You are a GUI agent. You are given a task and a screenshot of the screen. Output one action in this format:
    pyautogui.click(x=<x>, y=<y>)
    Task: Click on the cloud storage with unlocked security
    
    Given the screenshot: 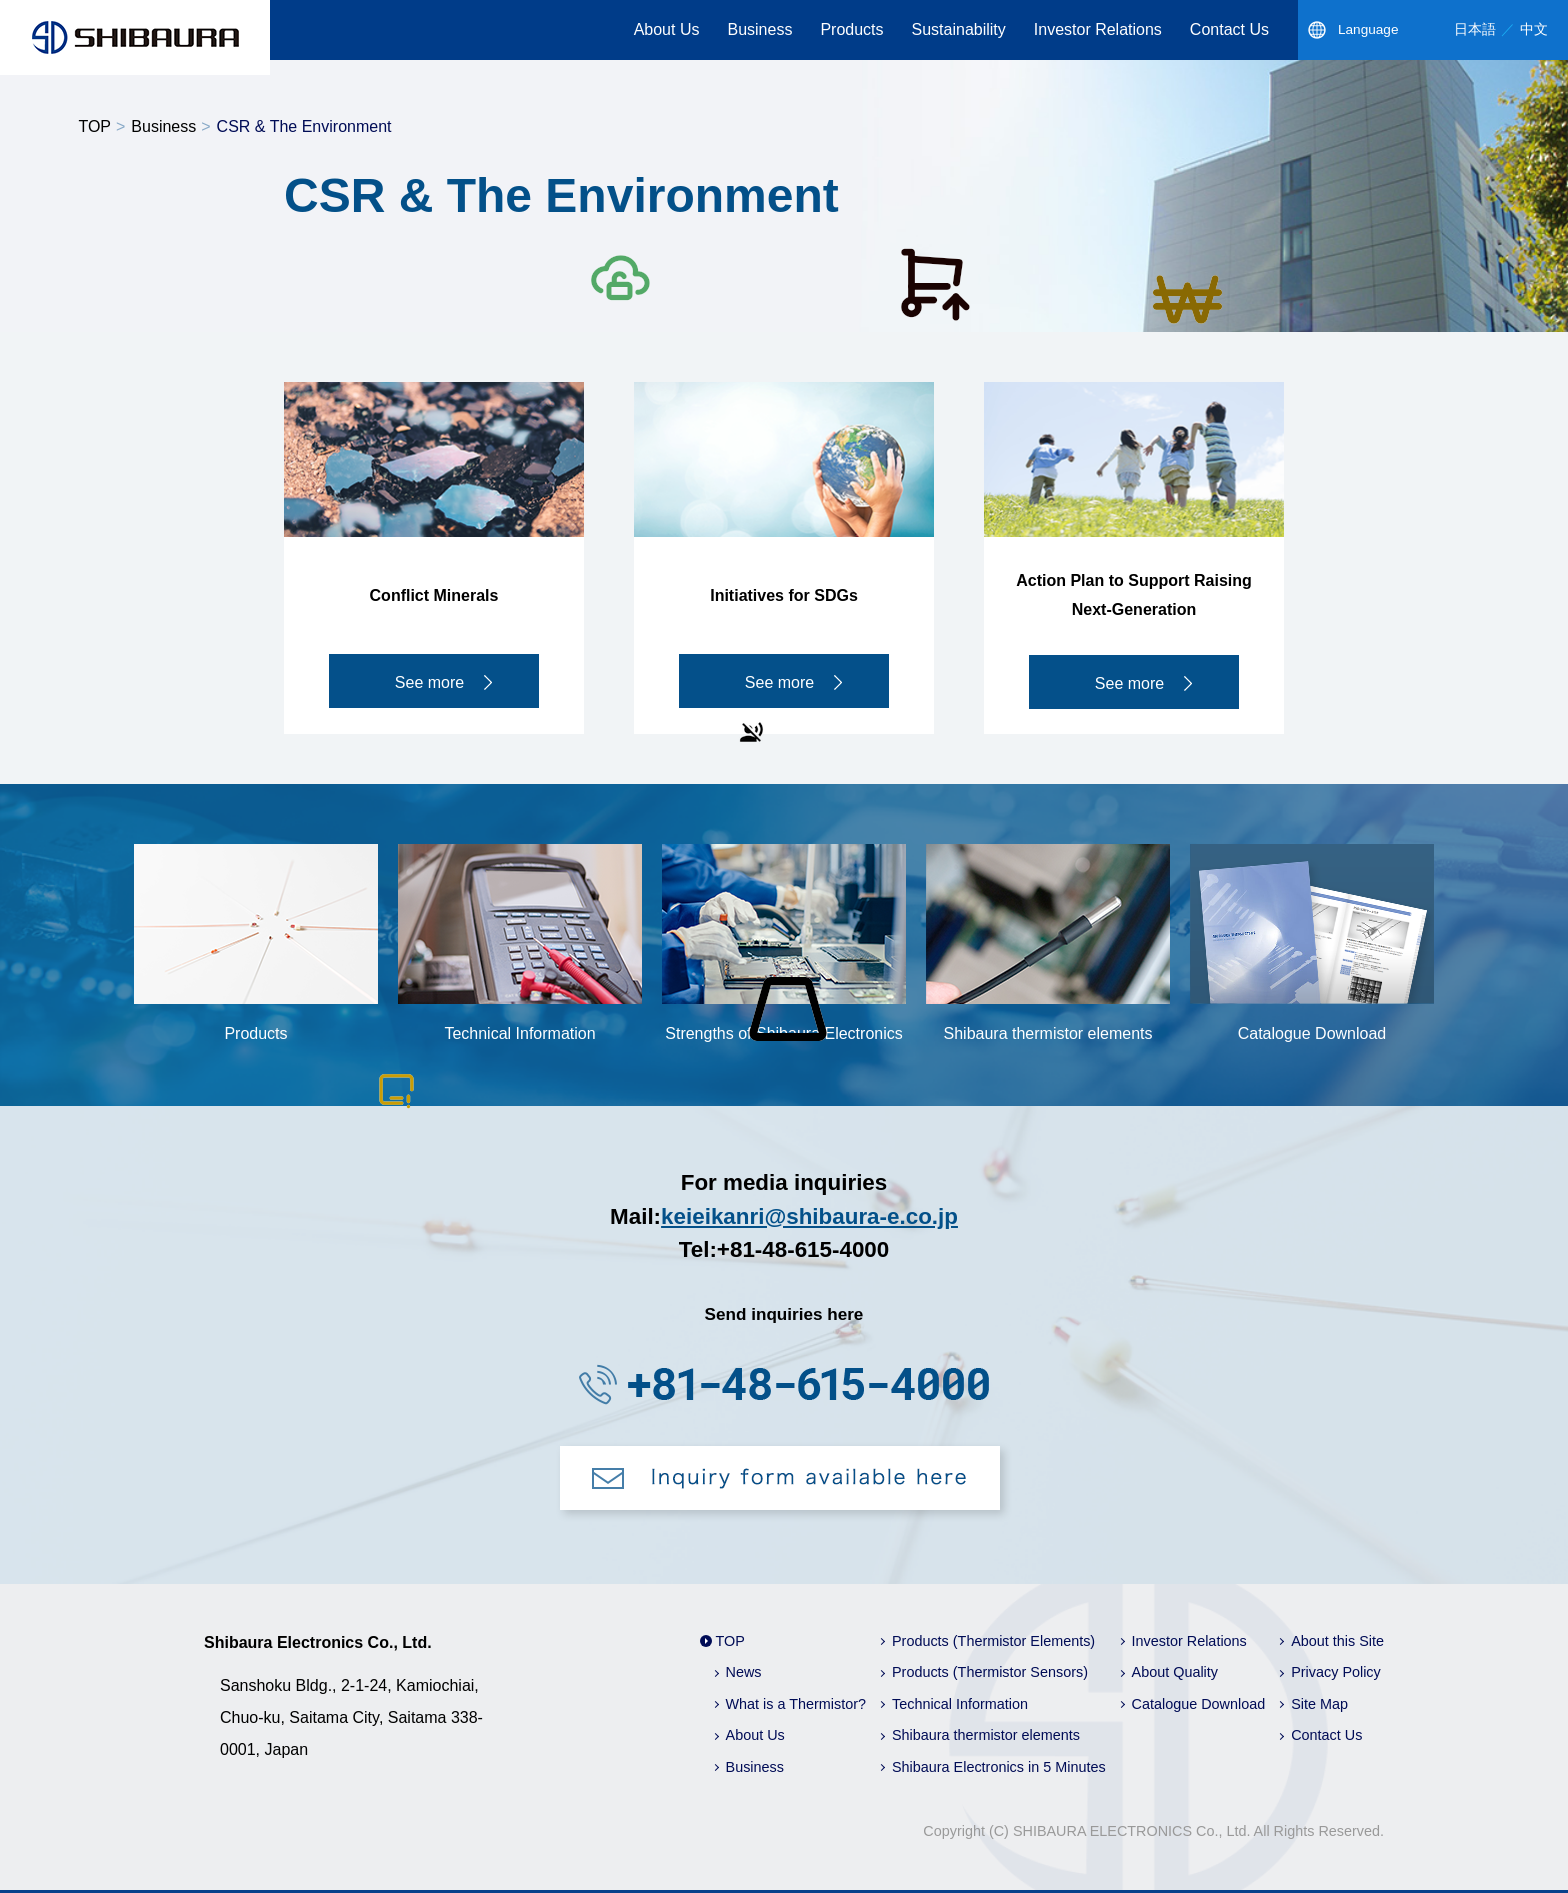 What is the action you would take?
    pyautogui.click(x=619, y=276)
    